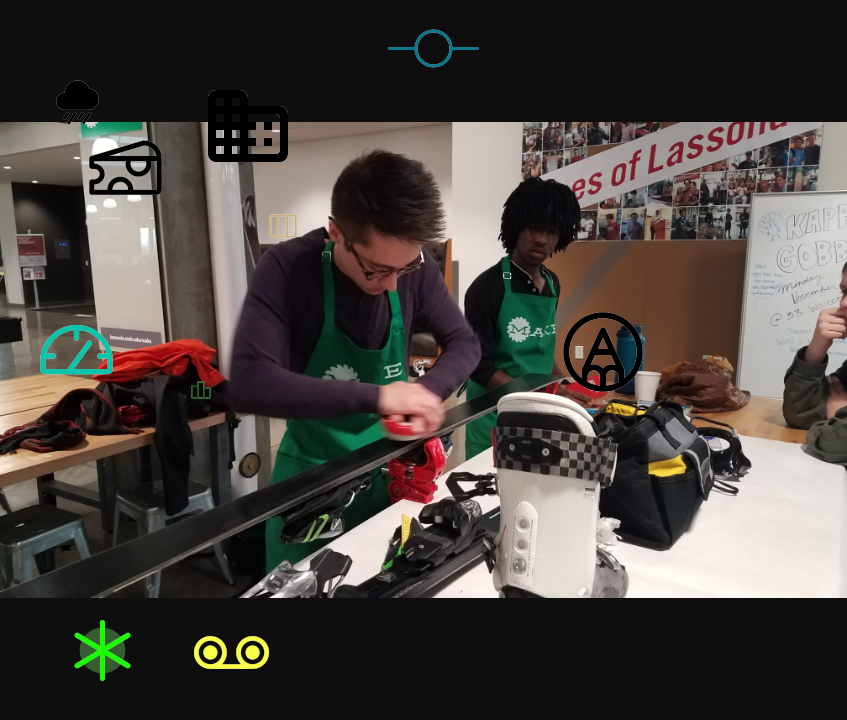 The image size is (847, 720). Describe the element at coordinates (76, 353) in the screenshot. I see `view performance metrics or speed` at that location.